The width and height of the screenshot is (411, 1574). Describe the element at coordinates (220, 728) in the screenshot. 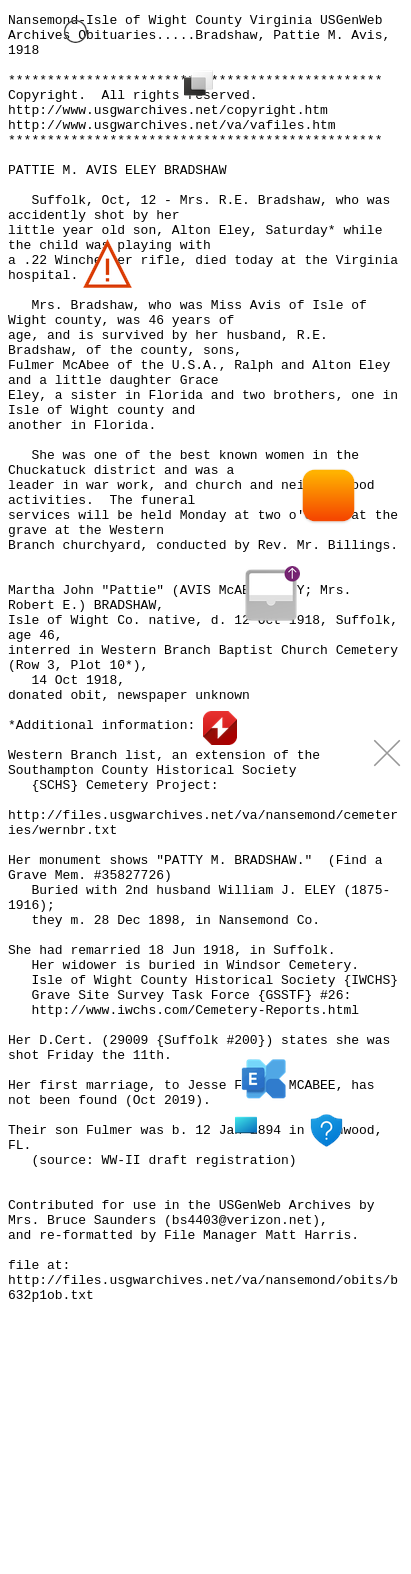

I see `launch chaos application` at that location.